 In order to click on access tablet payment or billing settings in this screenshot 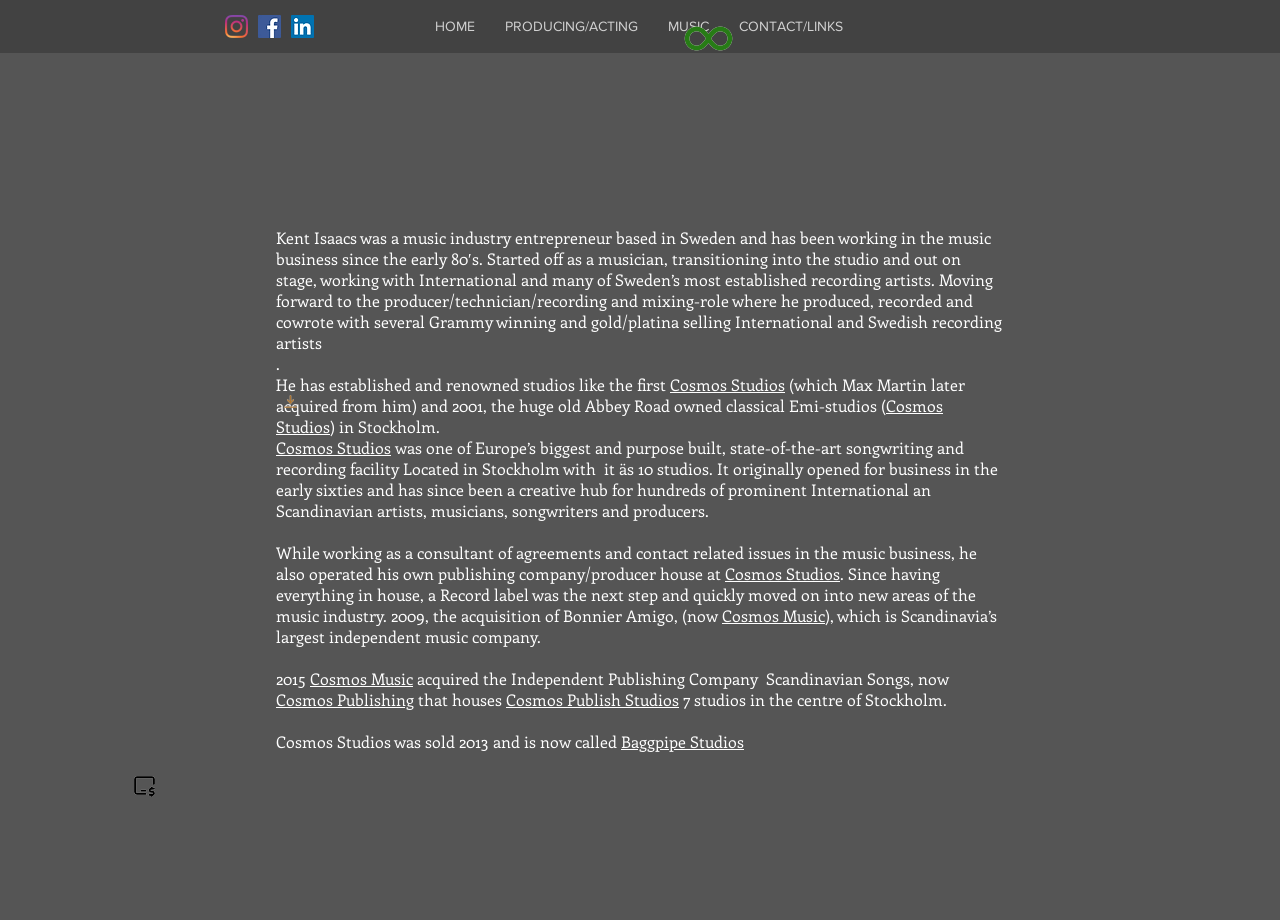, I will do `click(144, 785)`.